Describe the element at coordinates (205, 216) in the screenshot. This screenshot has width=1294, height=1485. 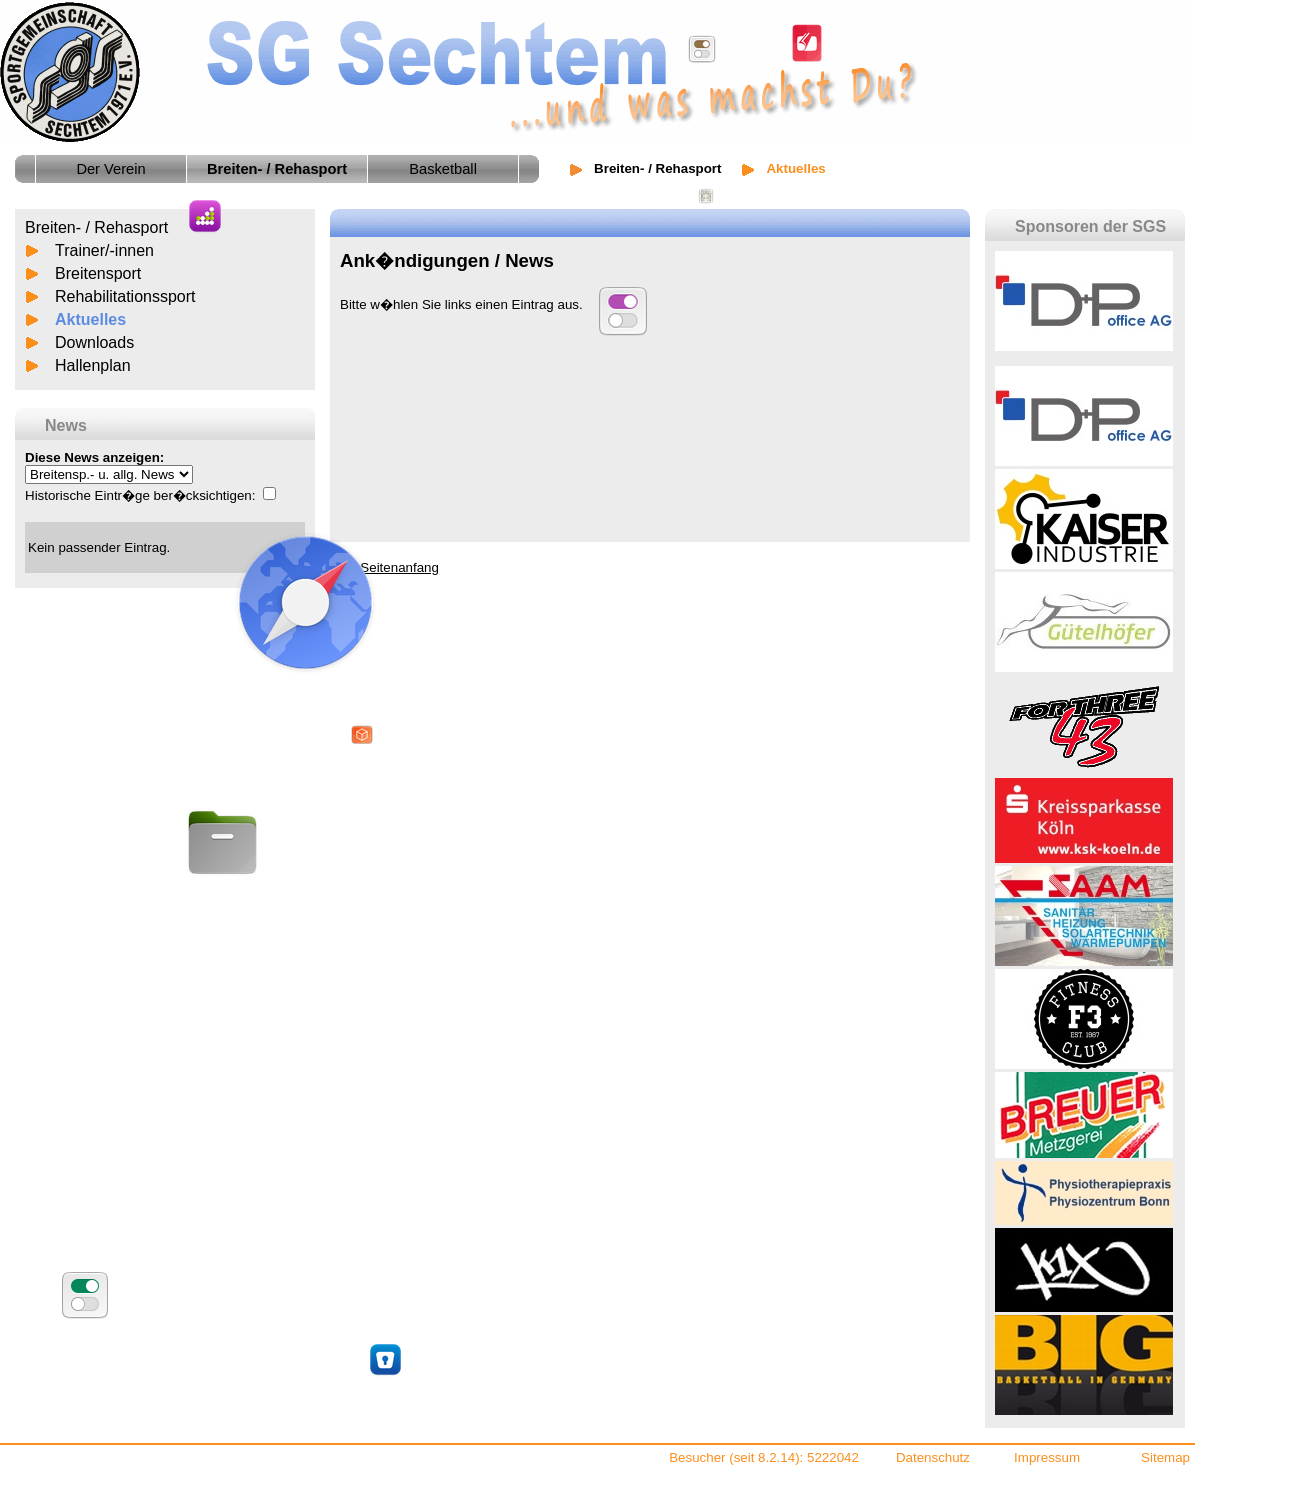
I see `launch the four in a row game app` at that location.